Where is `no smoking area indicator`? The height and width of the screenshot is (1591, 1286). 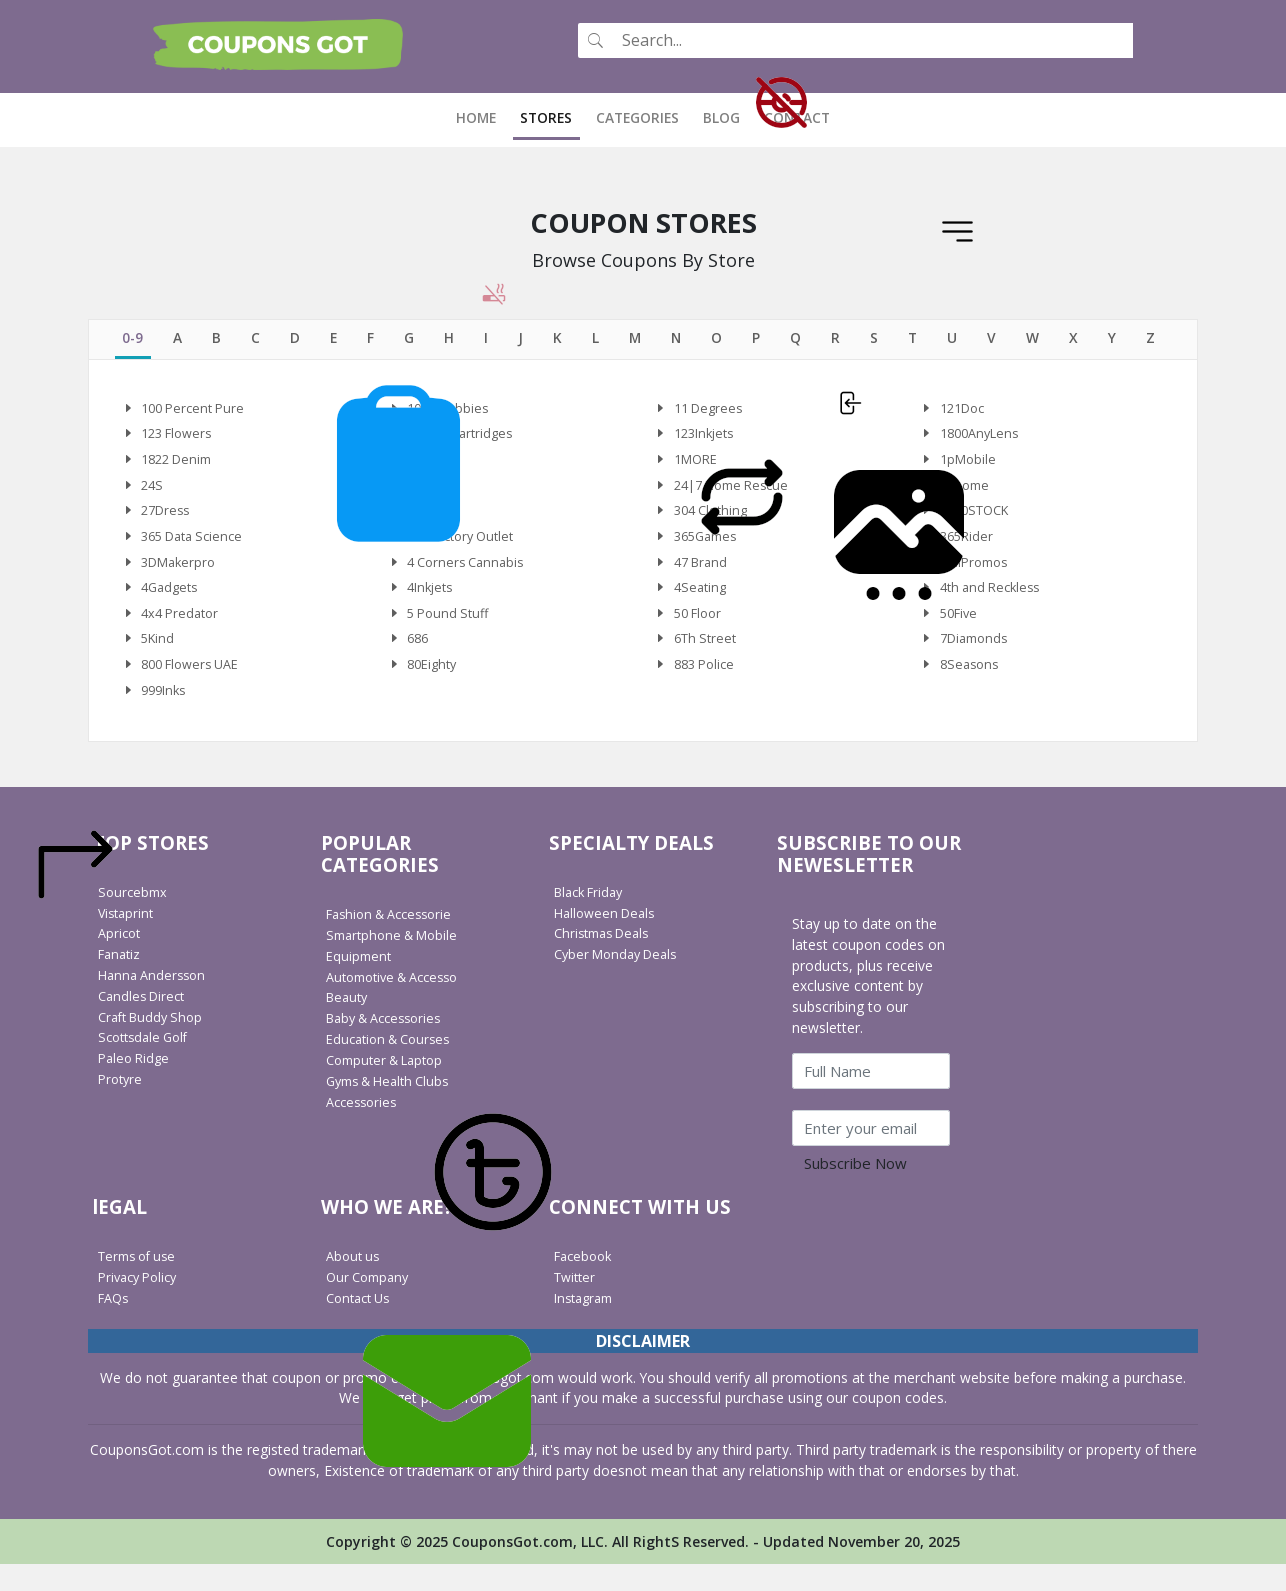
no smoking area indicator is located at coordinates (494, 295).